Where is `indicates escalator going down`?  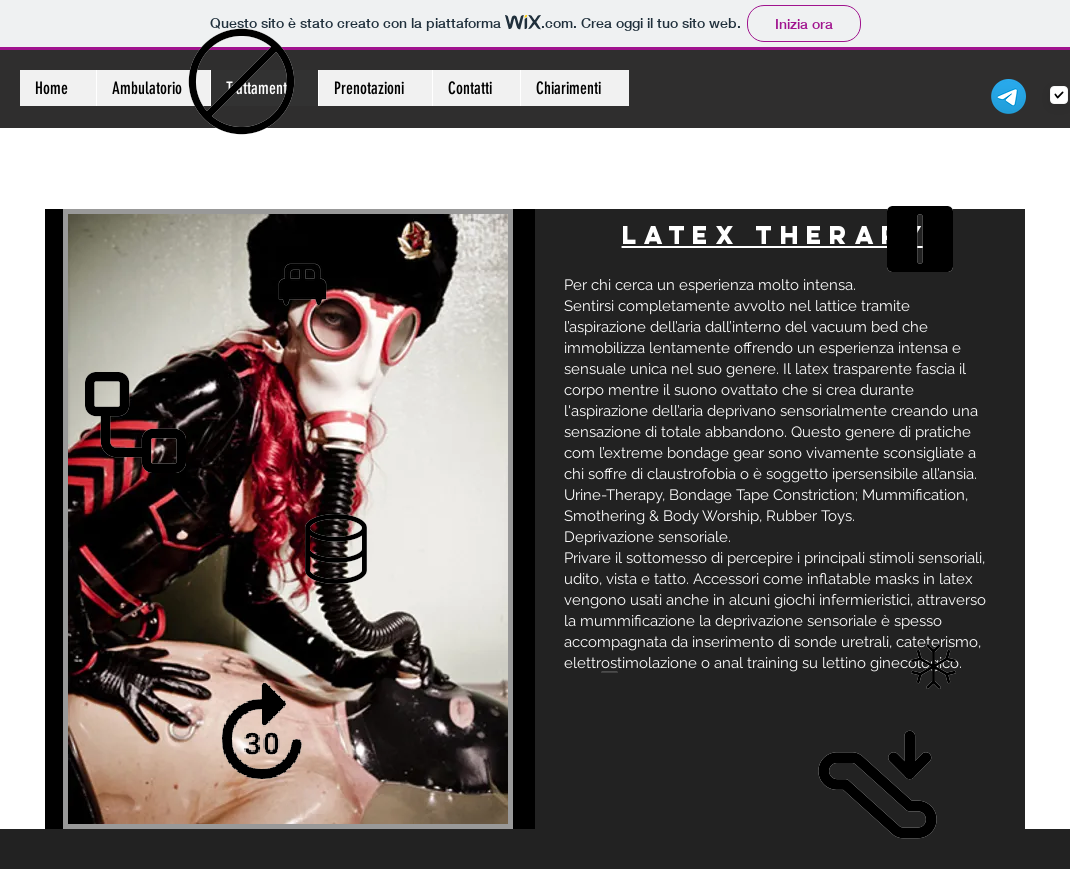 indicates escalator going down is located at coordinates (877, 784).